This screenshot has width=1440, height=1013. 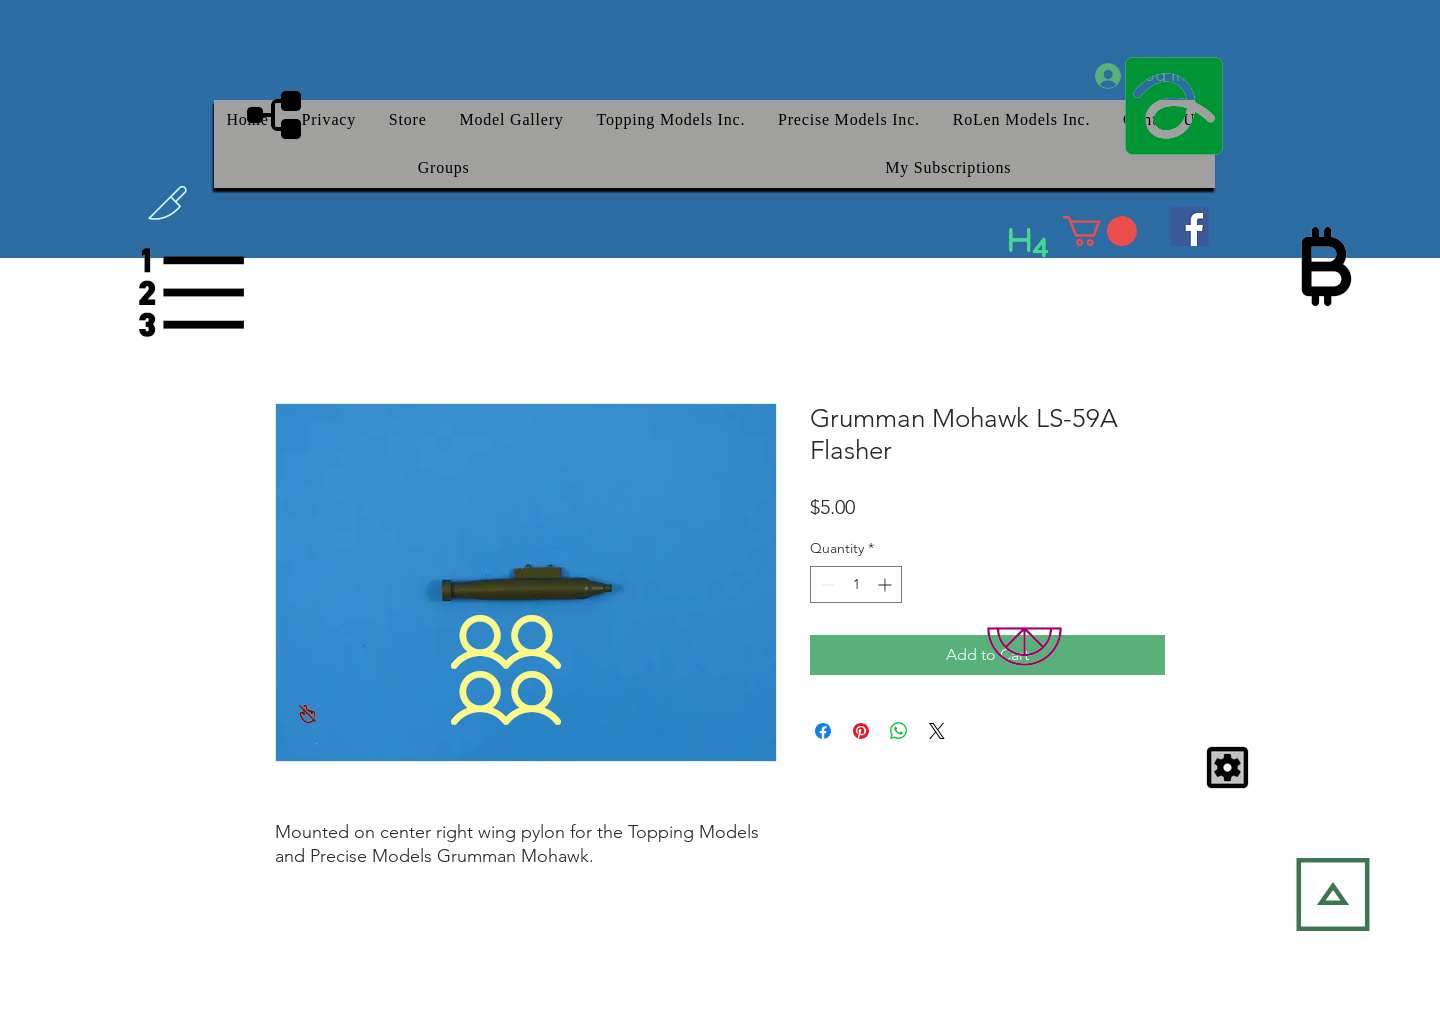 I want to click on access kitchen or cooking tools, so click(x=167, y=203).